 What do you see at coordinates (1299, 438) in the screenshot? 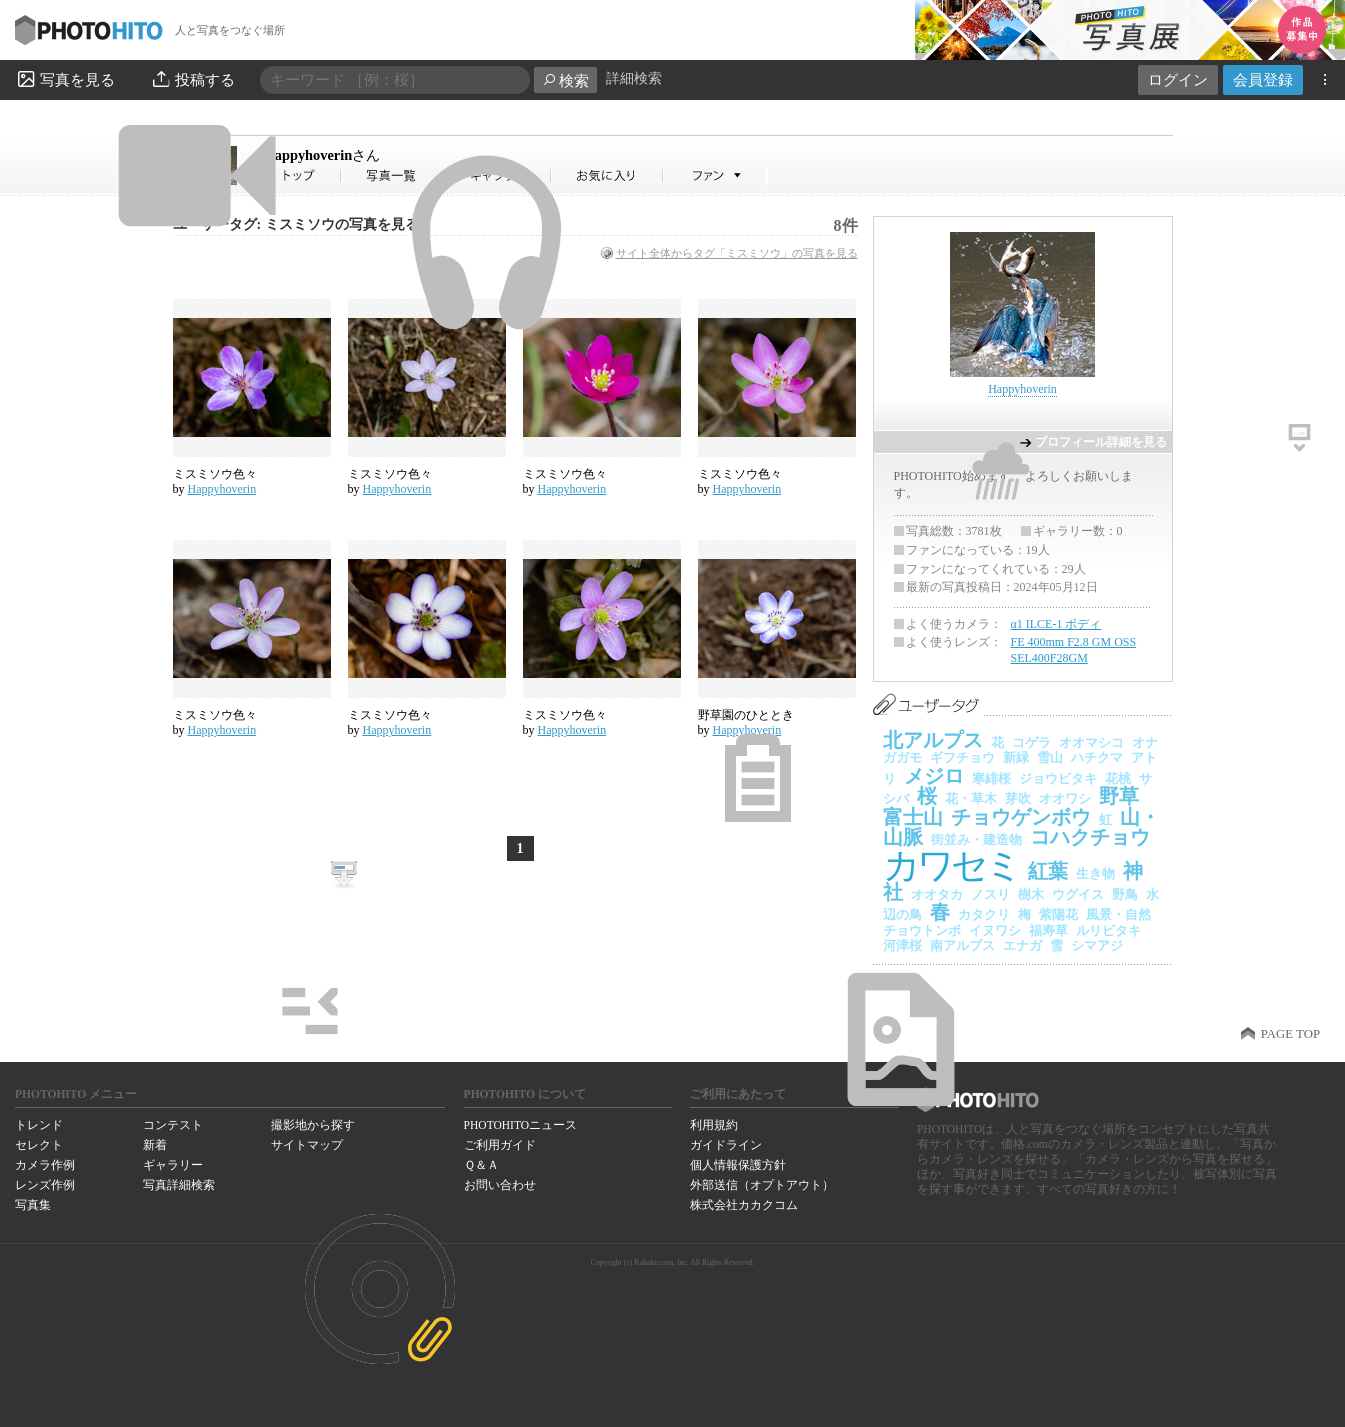
I see `insert an image into the document` at bounding box center [1299, 438].